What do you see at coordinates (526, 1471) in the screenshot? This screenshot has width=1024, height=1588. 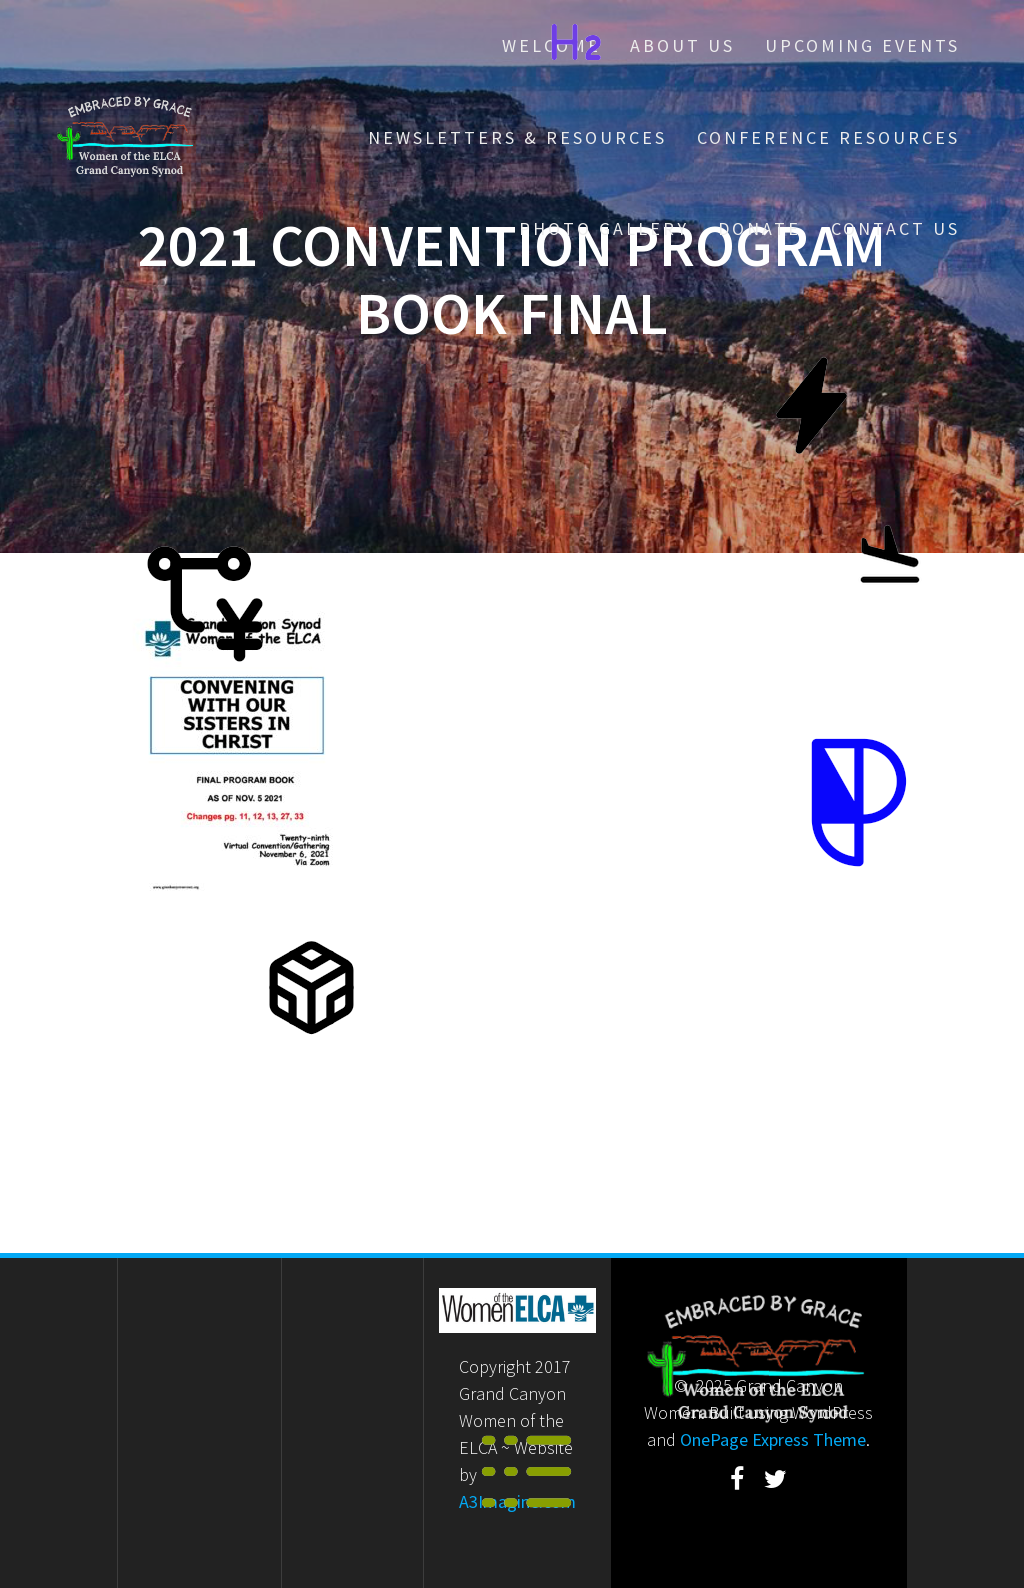 I see `view activity logs or history` at bounding box center [526, 1471].